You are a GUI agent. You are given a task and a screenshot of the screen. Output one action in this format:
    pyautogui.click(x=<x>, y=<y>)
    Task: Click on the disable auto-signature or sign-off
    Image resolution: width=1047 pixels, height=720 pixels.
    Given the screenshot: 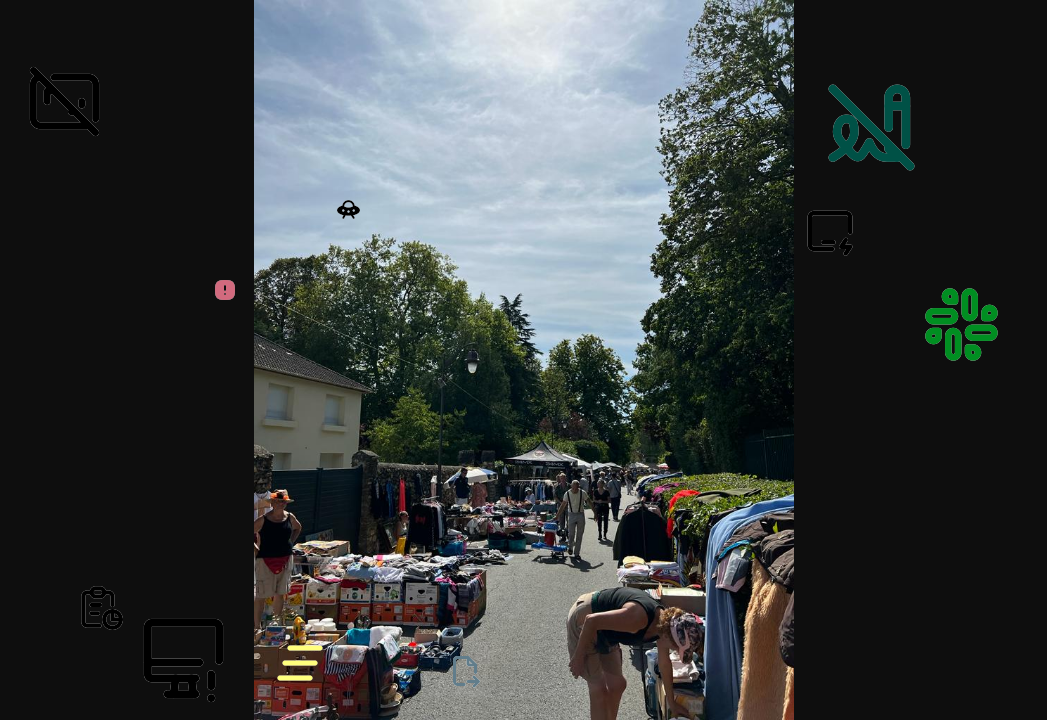 What is the action you would take?
    pyautogui.click(x=871, y=127)
    